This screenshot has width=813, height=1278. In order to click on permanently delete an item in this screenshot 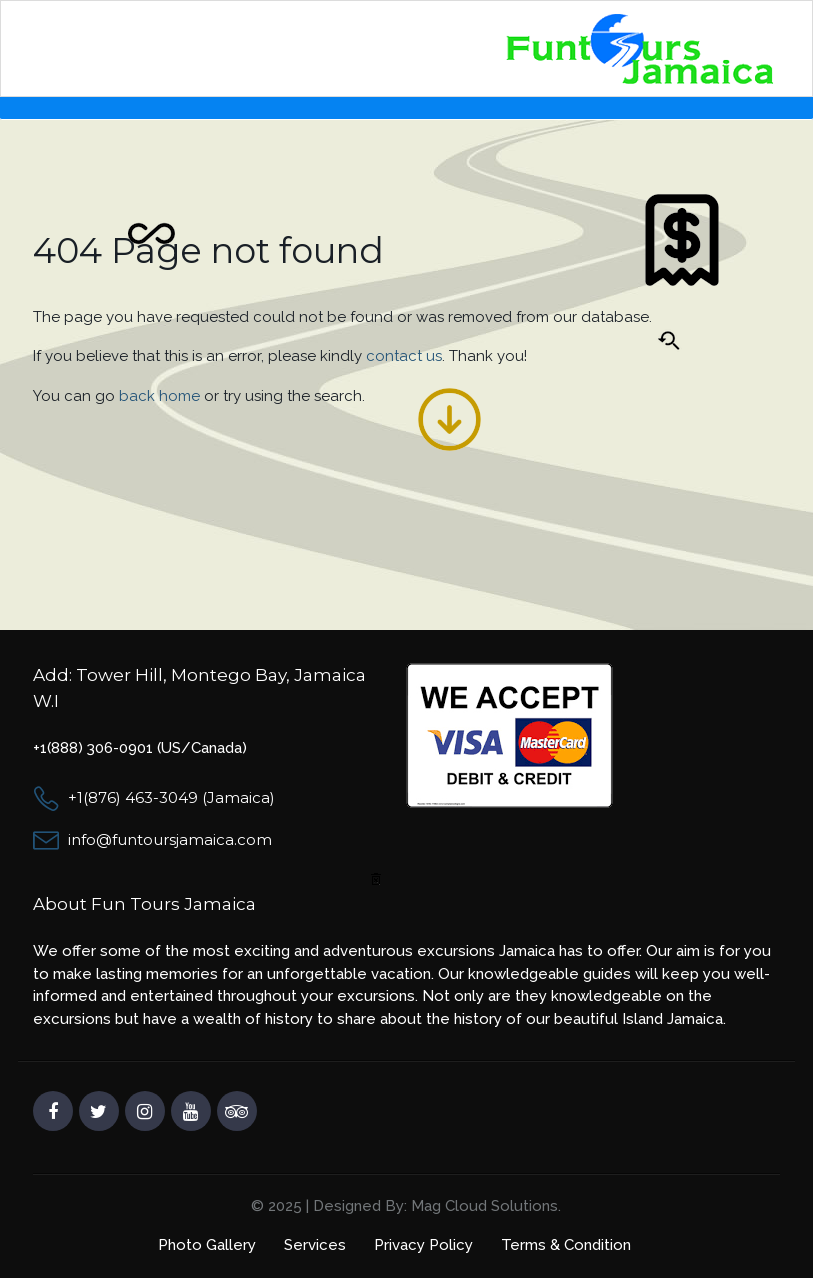, I will do `click(376, 879)`.